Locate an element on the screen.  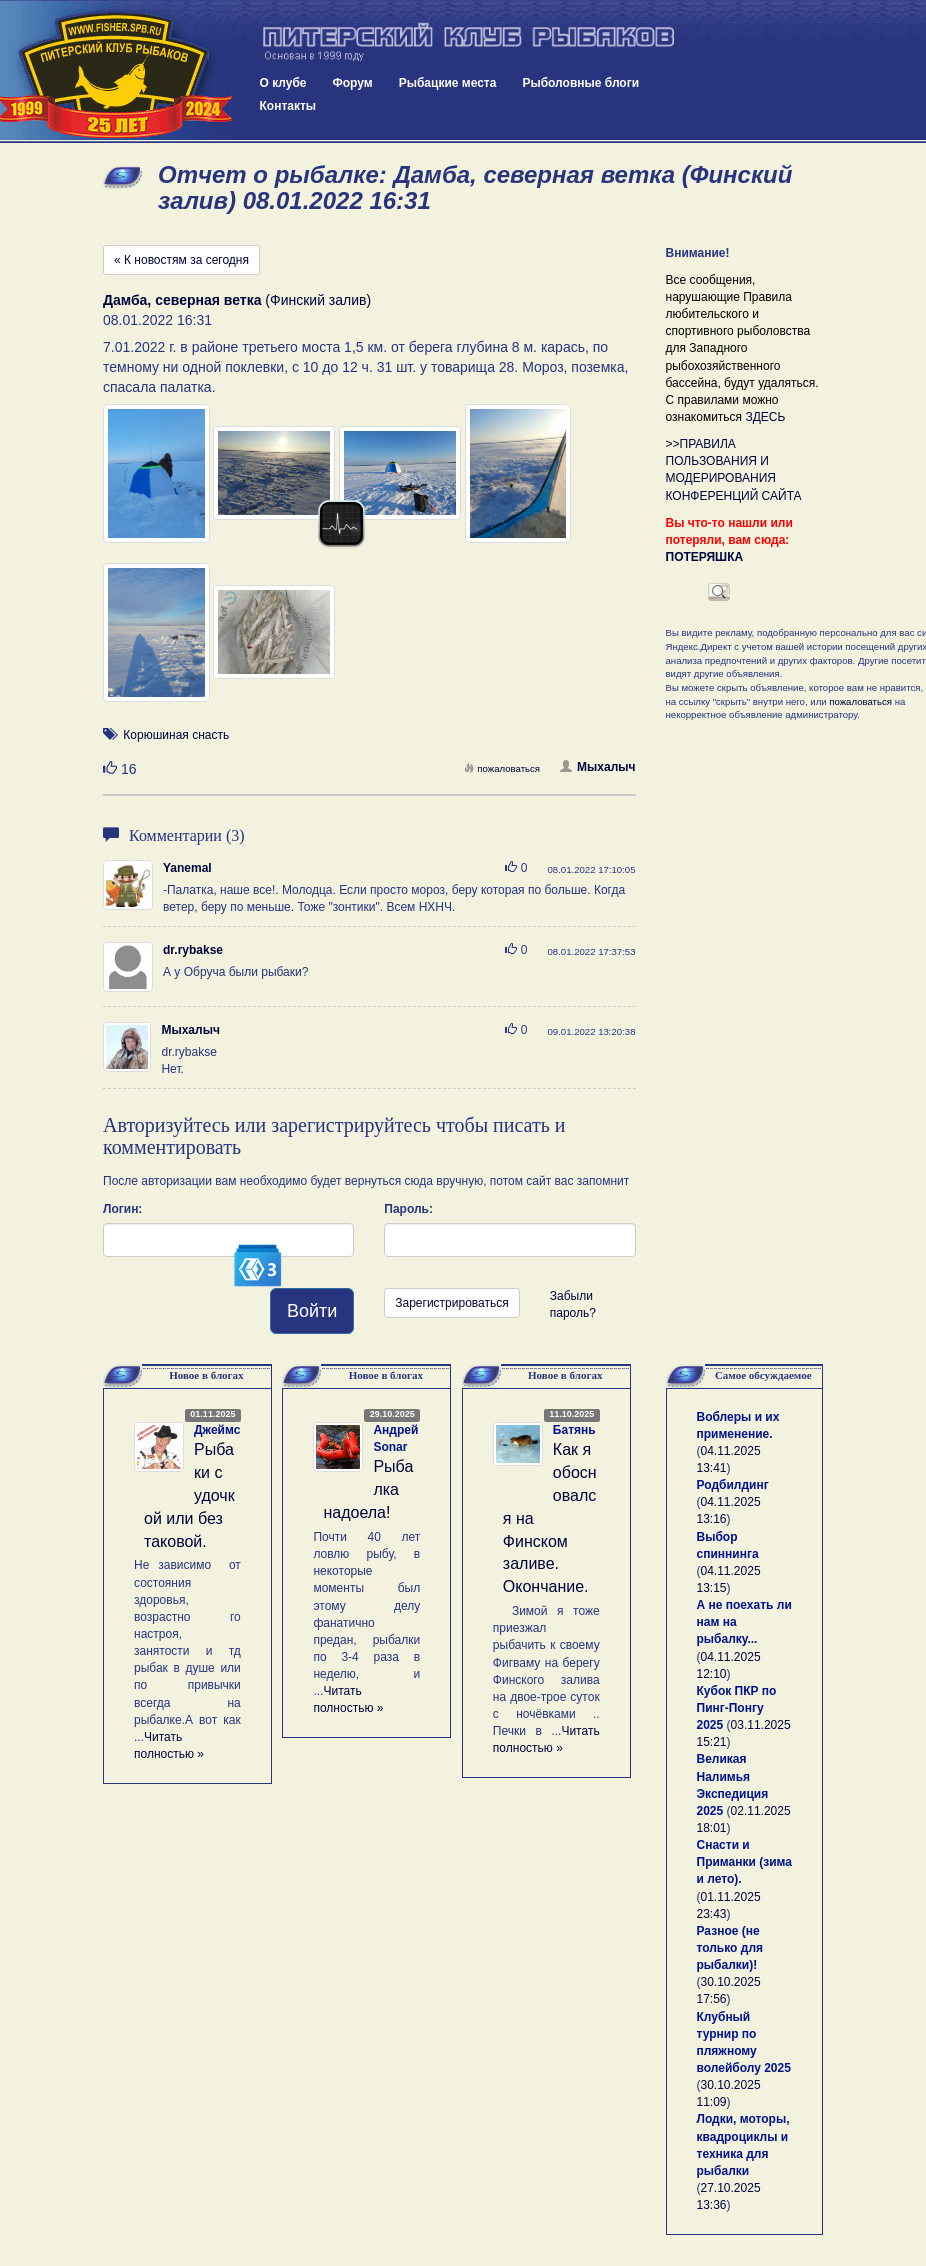
open Unity 3 game development environment is located at coordinates (257, 1266).